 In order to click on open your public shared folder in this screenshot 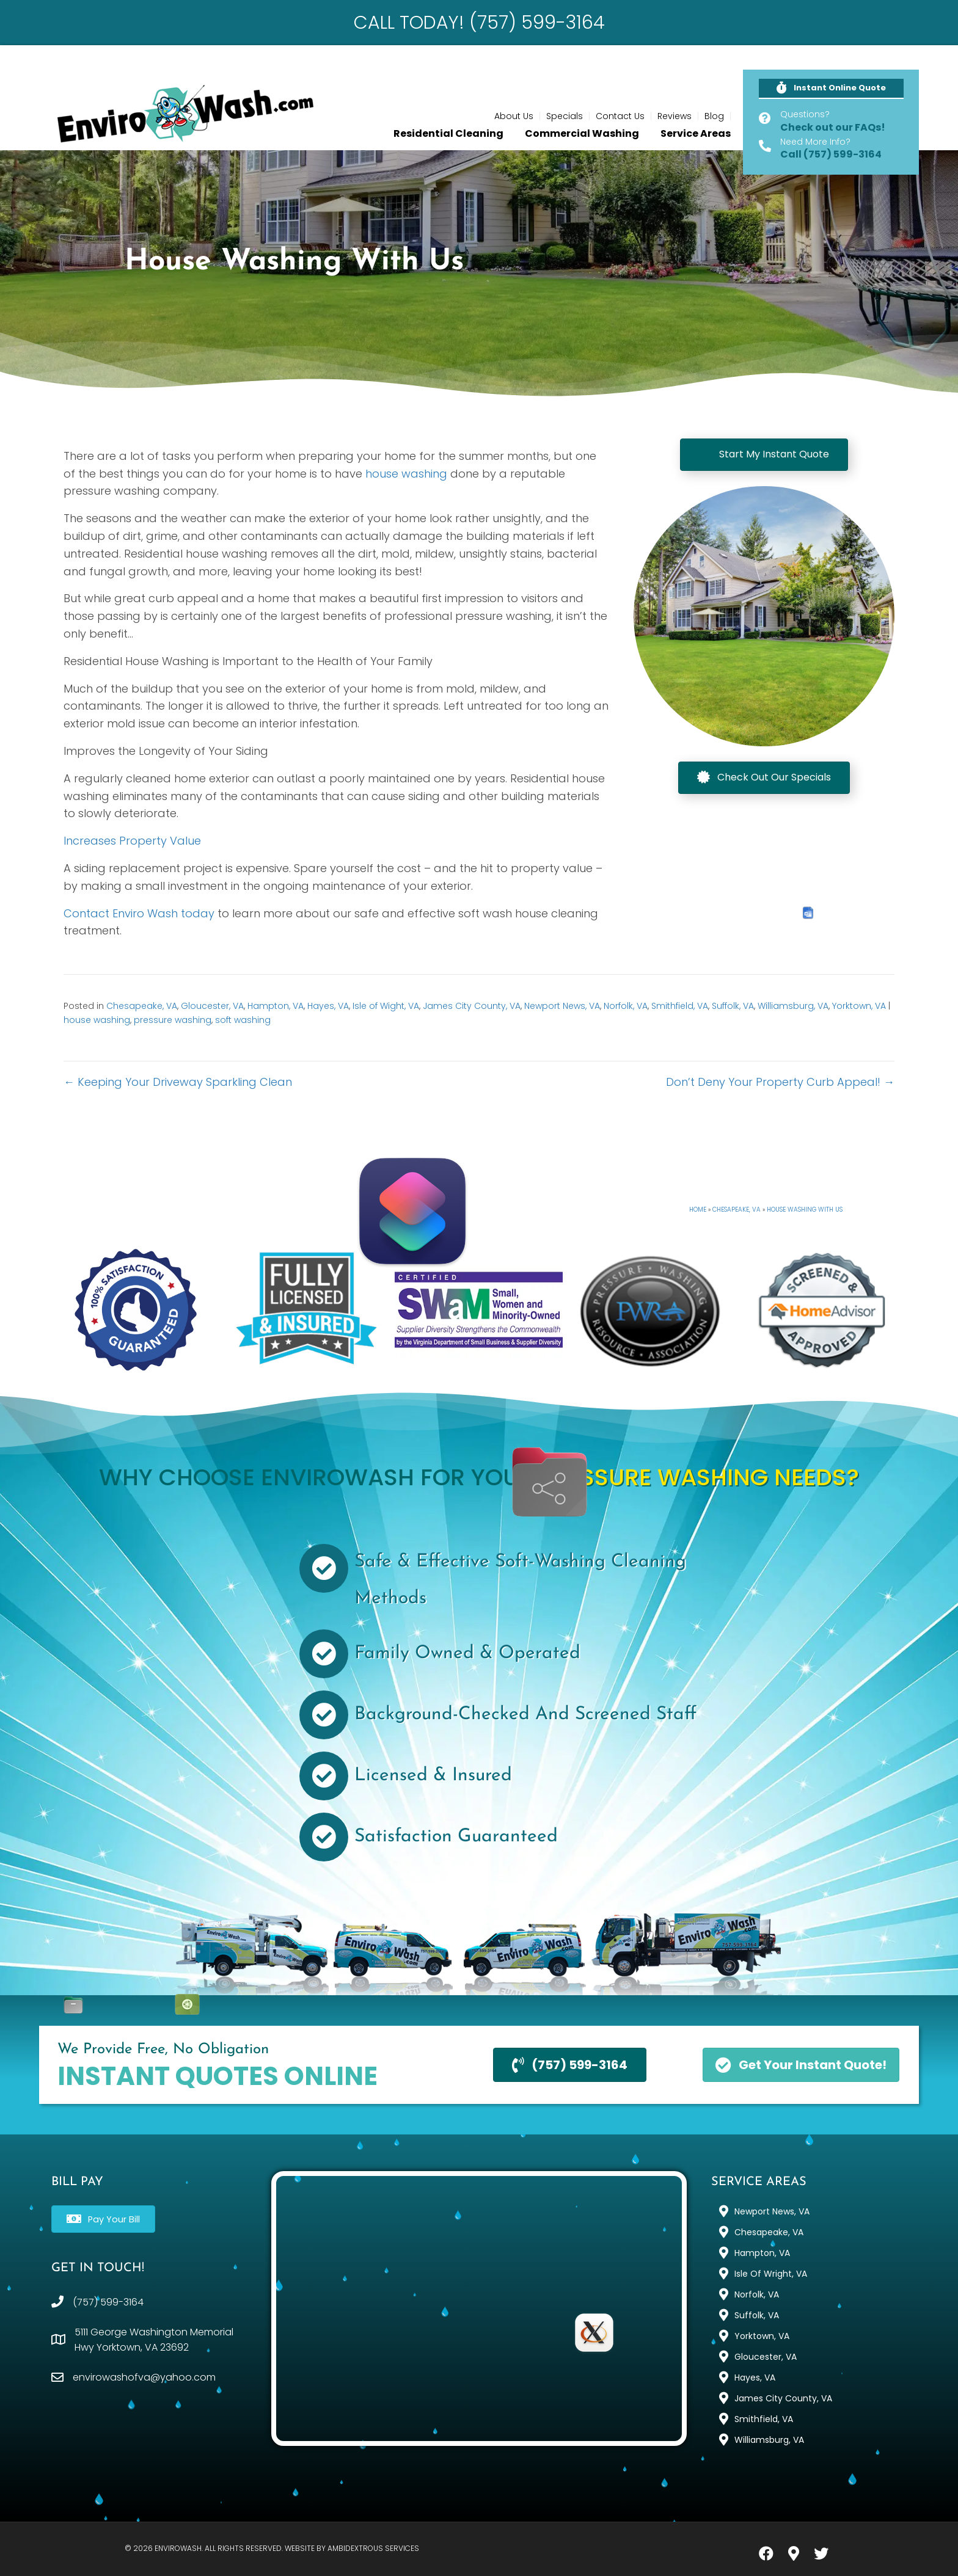, I will do `click(549, 1482)`.